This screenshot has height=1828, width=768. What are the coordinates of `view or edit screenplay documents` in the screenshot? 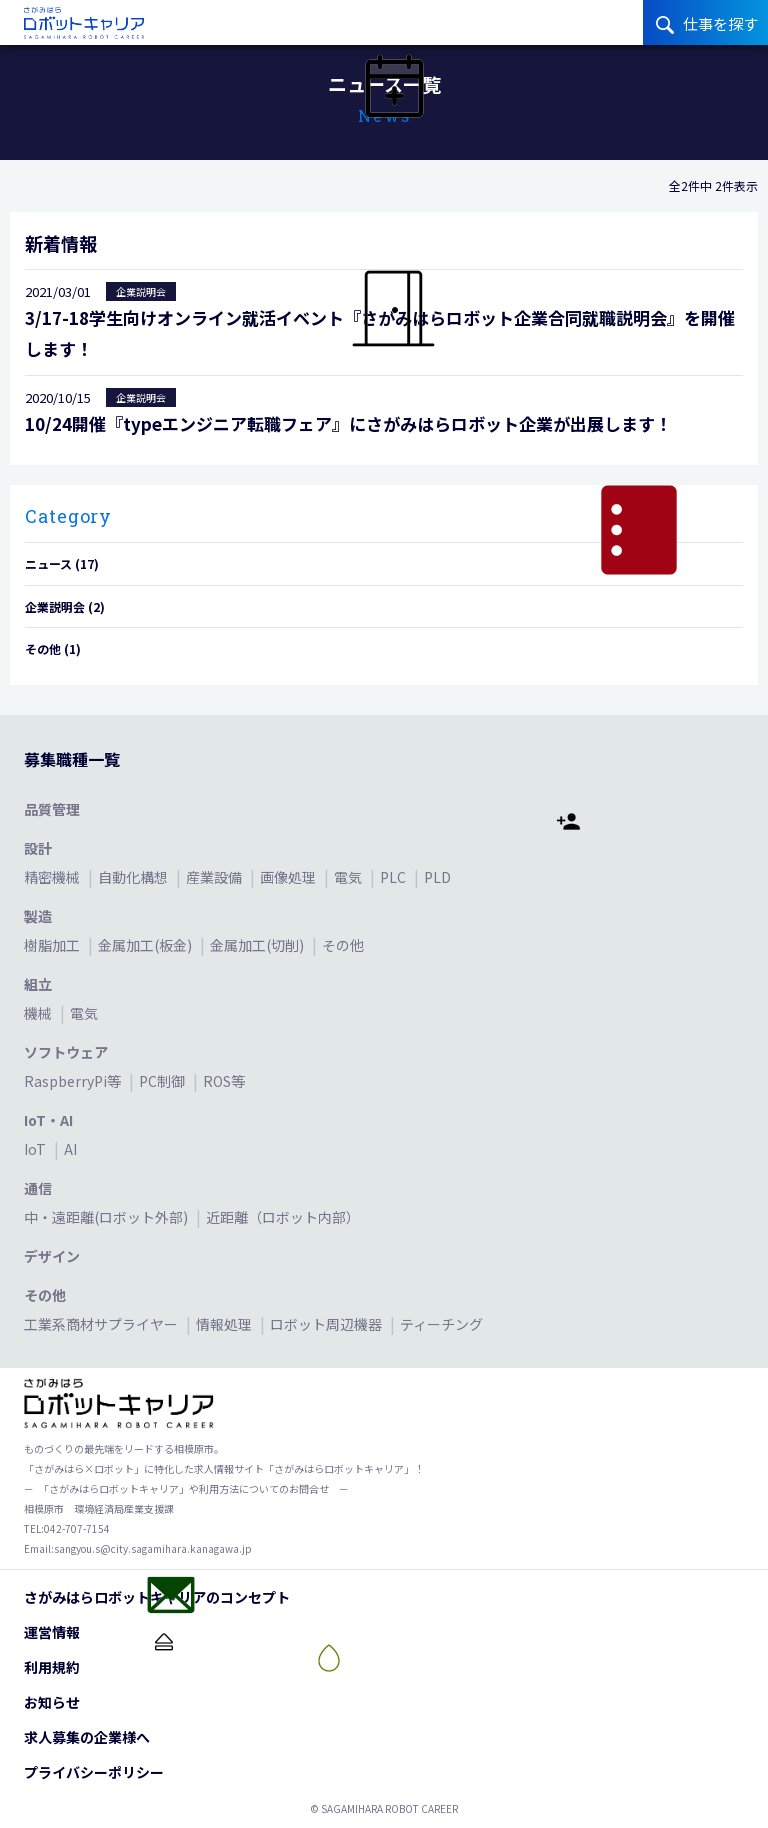 It's located at (639, 530).